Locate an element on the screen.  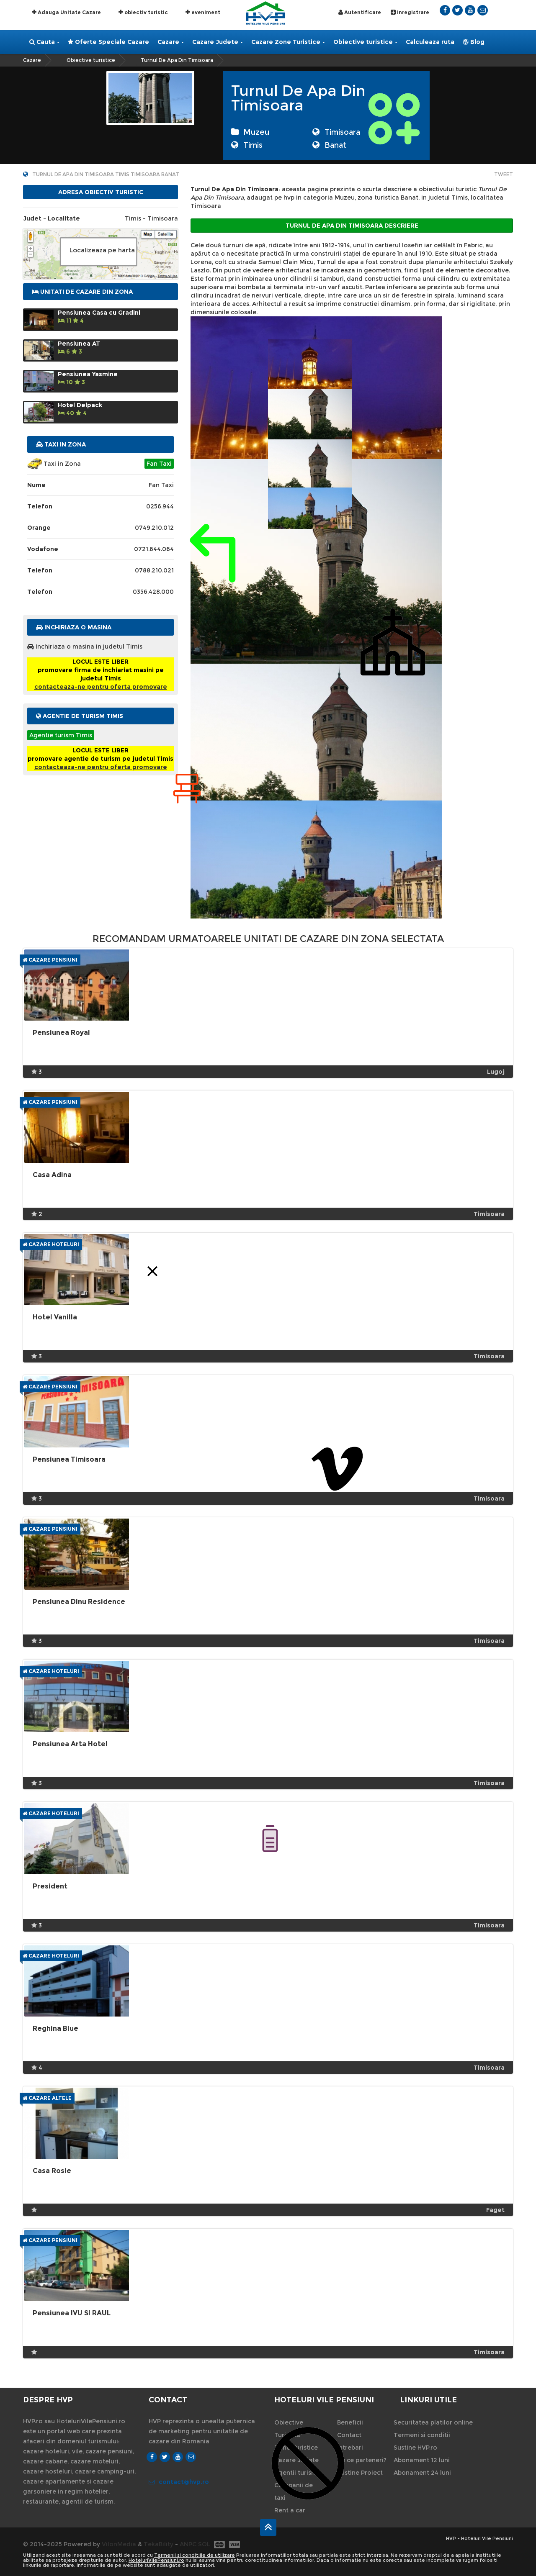
undo or go back to previous action is located at coordinates (215, 553).